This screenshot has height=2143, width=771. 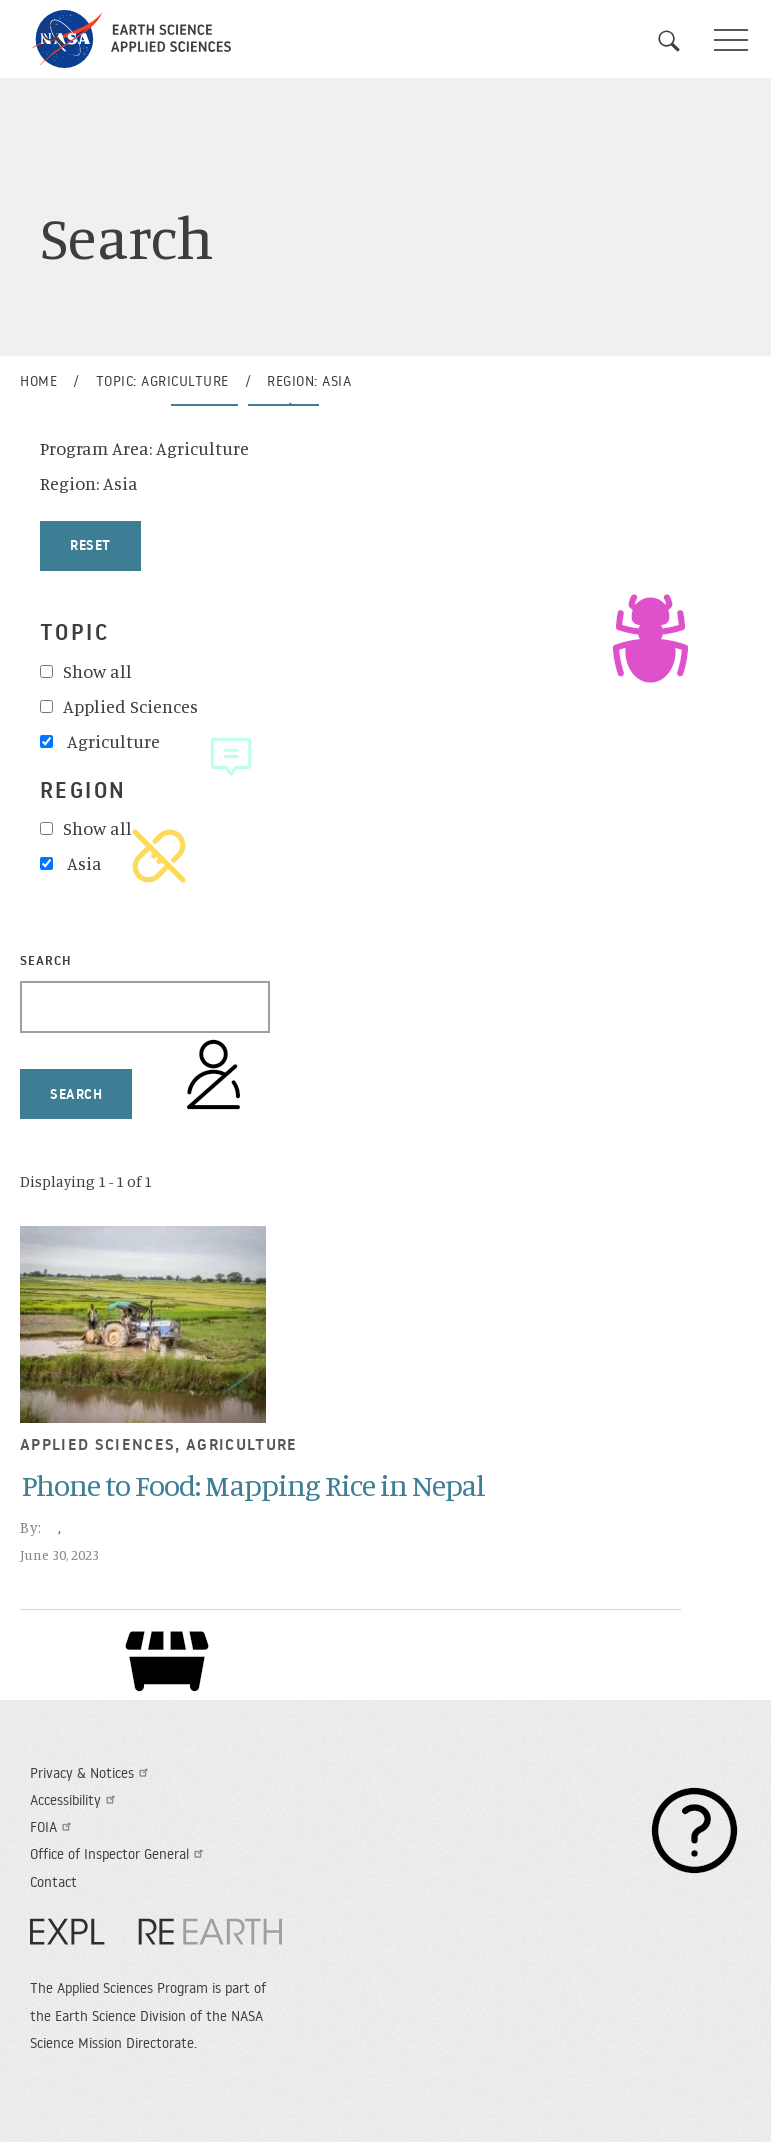 What do you see at coordinates (159, 856) in the screenshot?
I see `remove or disable bandage/healing indicator` at bounding box center [159, 856].